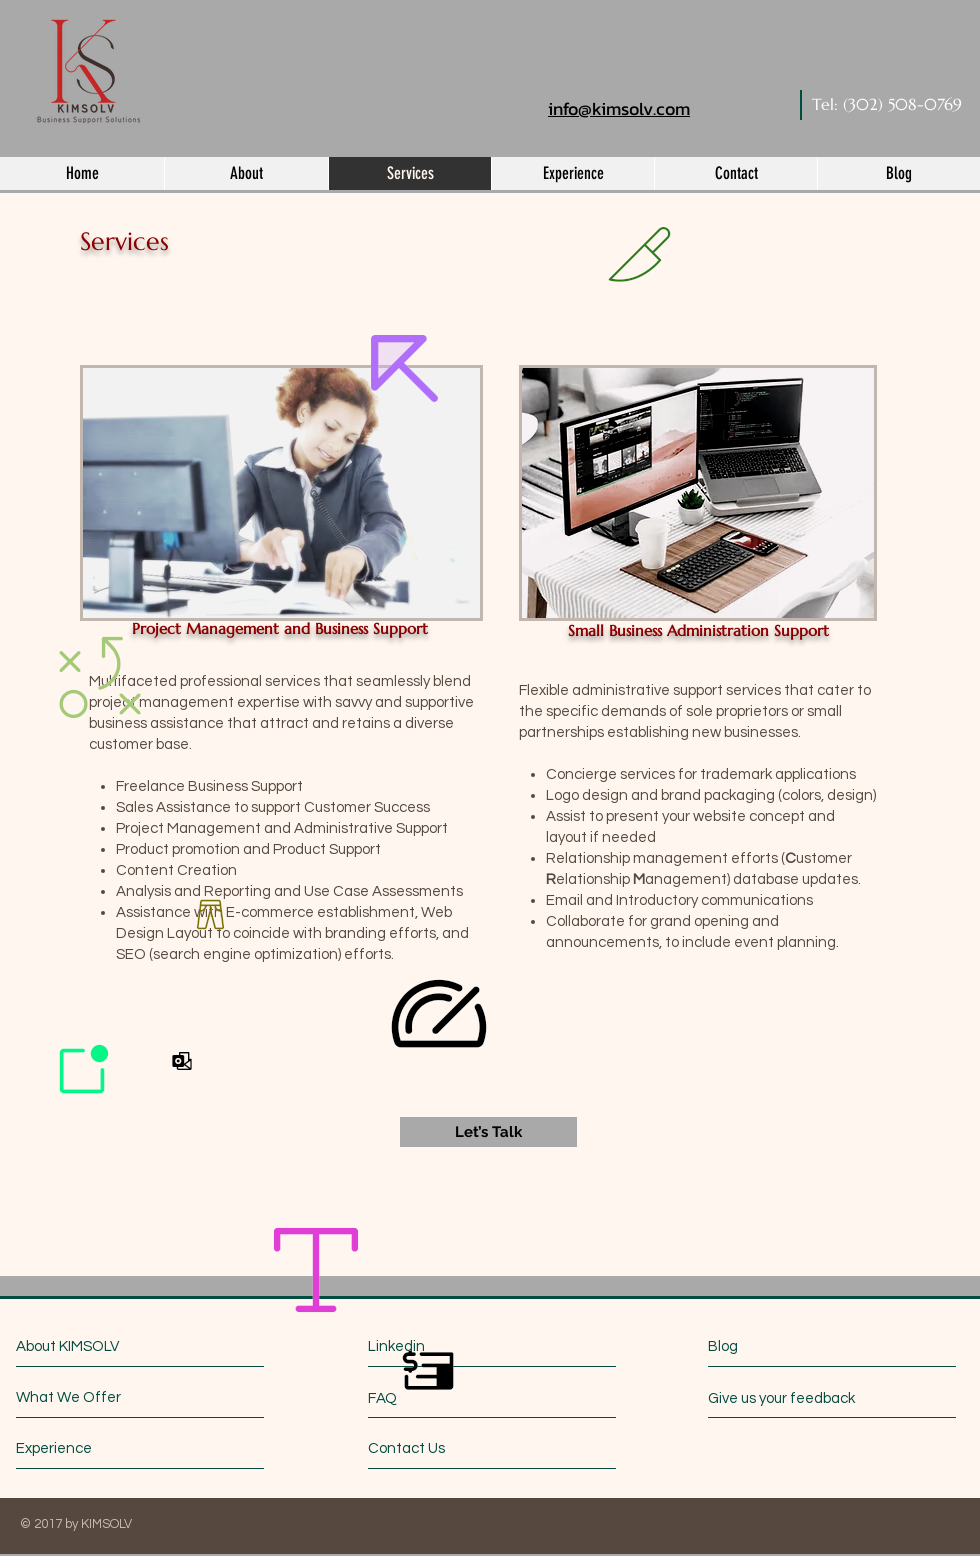 The width and height of the screenshot is (980, 1556). Describe the element at coordinates (96, 677) in the screenshot. I see `view strategy or game plan` at that location.